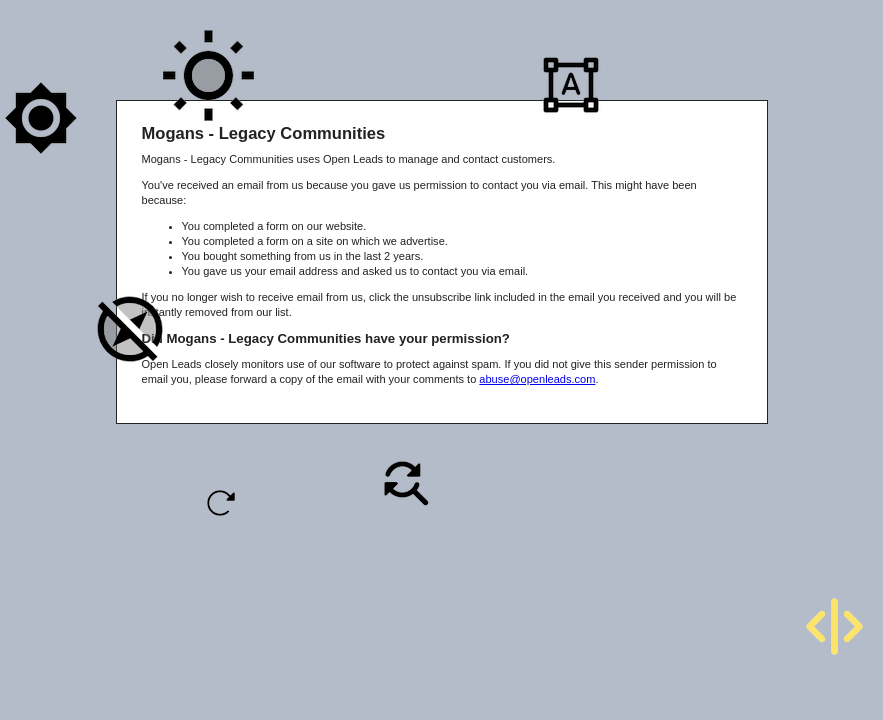 The image size is (883, 720). I want to click on increase screen brightness, so click(41, 118).